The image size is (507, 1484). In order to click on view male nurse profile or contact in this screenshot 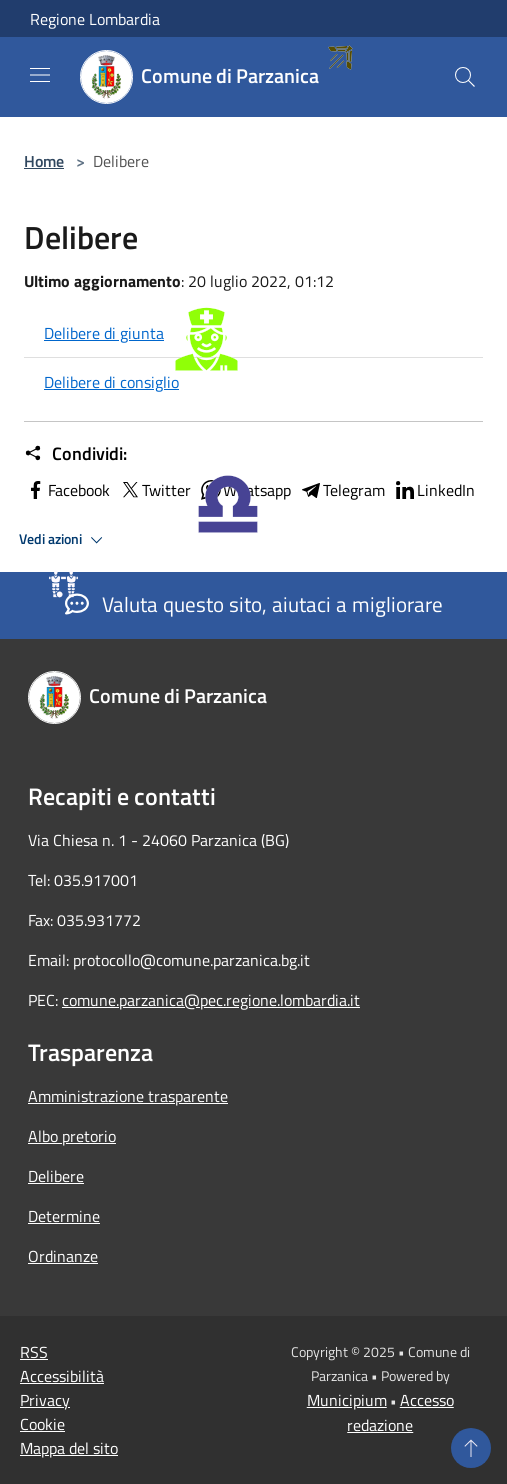, I will do `click(206, 339)`.